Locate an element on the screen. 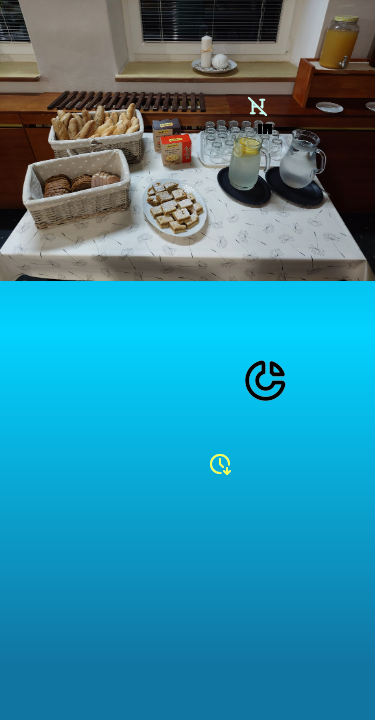  switch to quilt or mosaic view layout is located at coordinates (264, 129).